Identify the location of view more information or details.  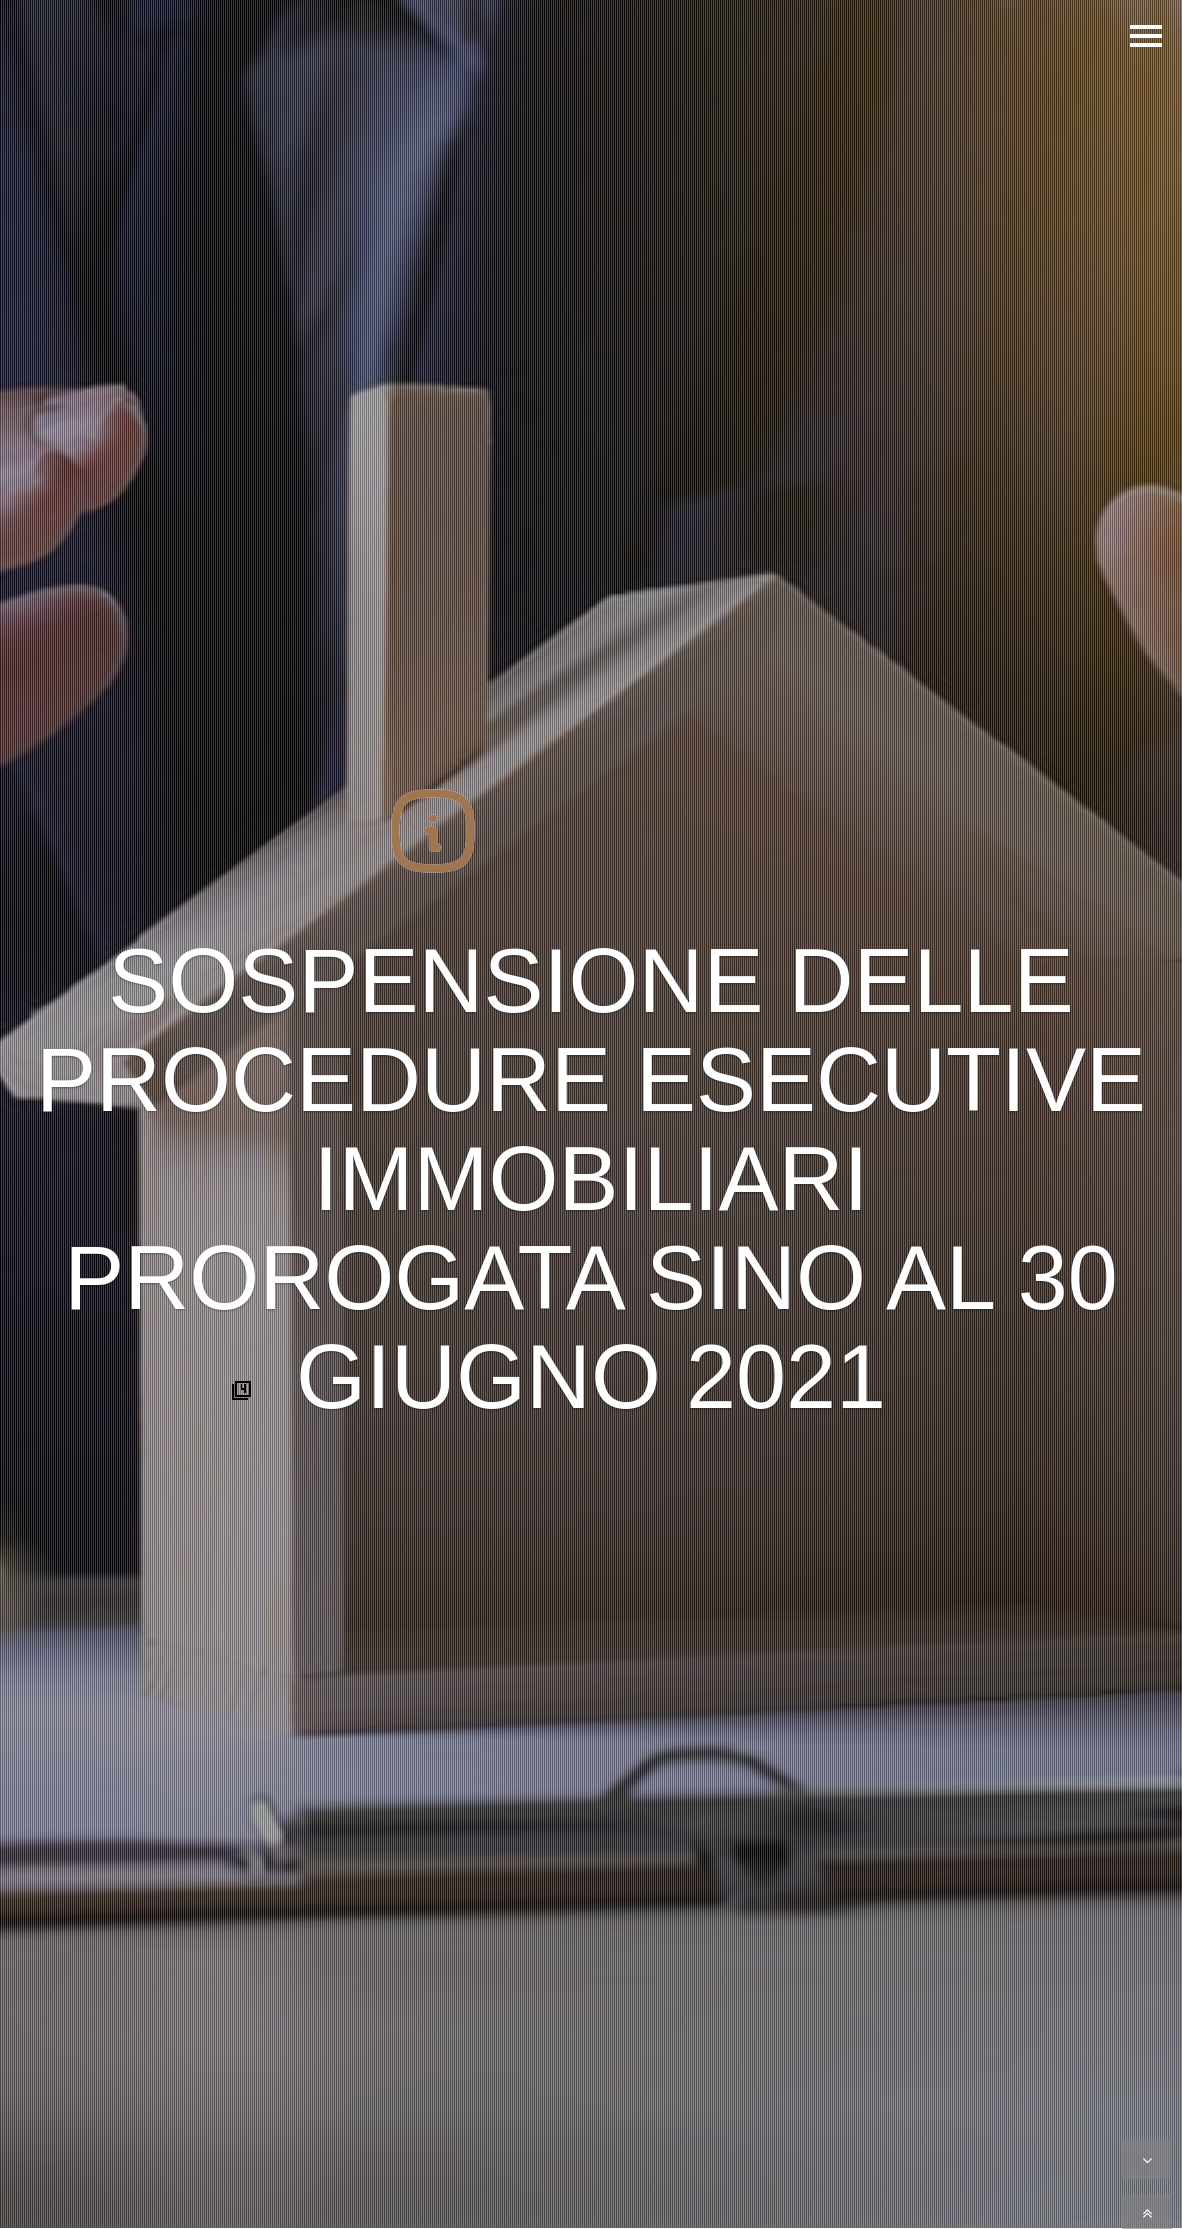
(433, 831).